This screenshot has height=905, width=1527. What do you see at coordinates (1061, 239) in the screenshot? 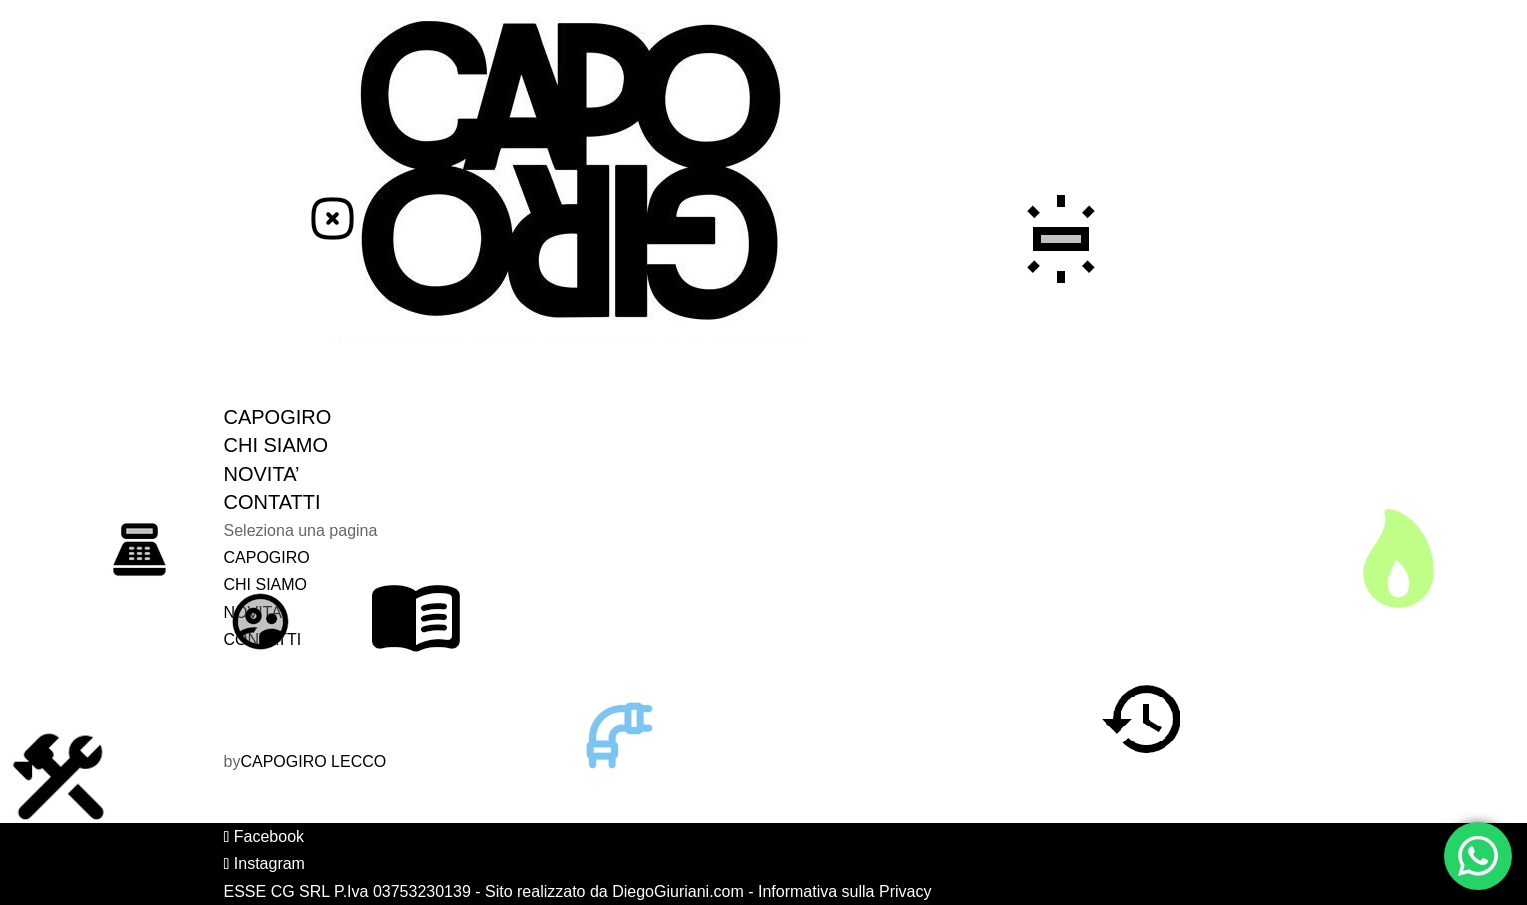
I see `adjust panel light or display brightness` at bounding box center [1061, 239].